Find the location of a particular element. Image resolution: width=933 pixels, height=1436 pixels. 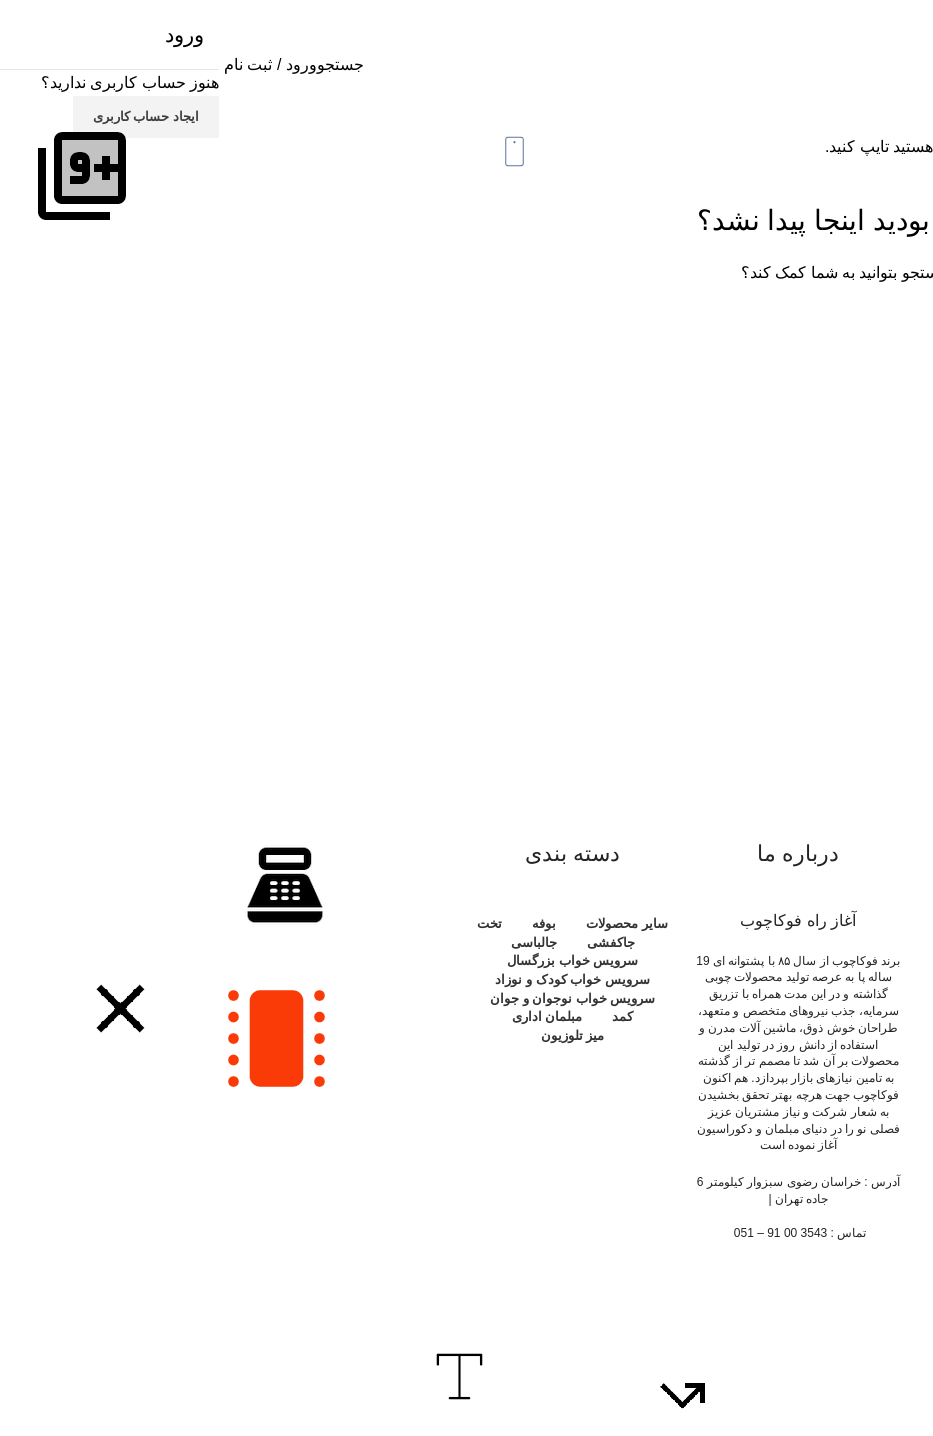

access device camera through mobile is located at coordinates (514, 151).